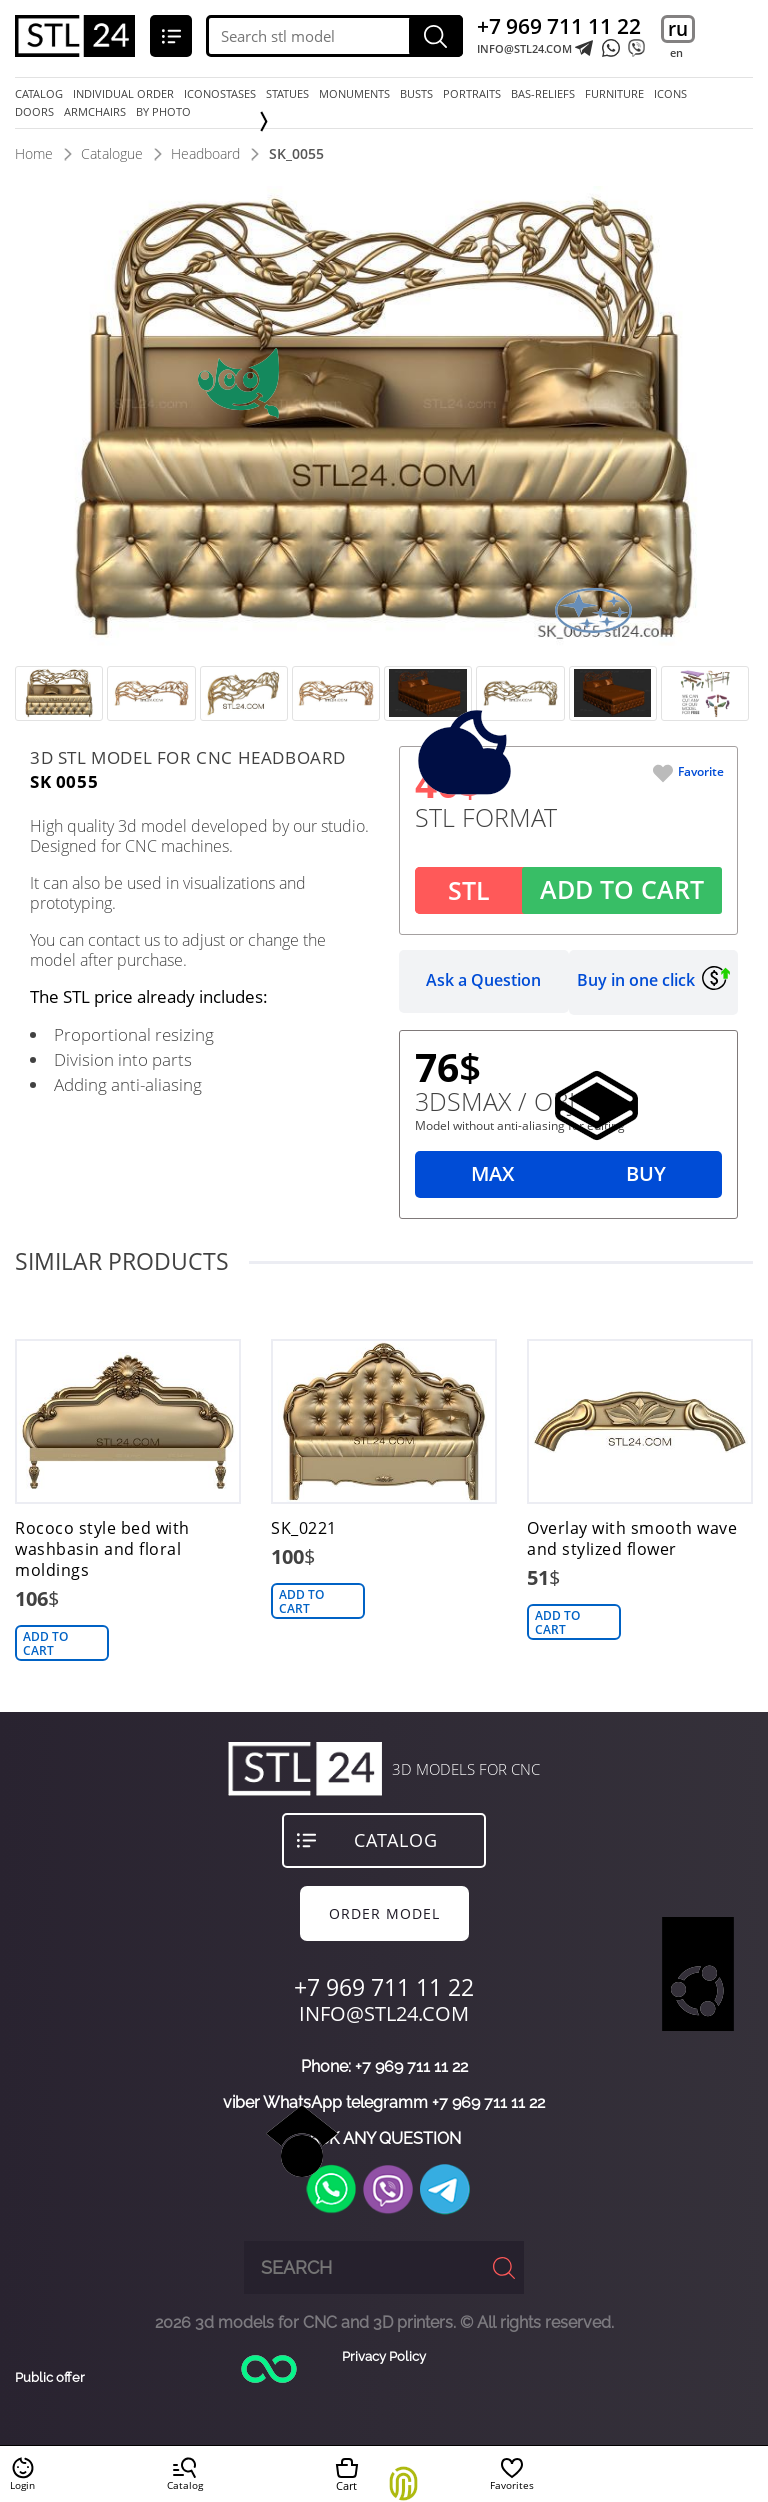  What do you see at coordinates (302, 2141) in the screenshot?
I see `open Google Scholar` at bounding box center [302, 2141].